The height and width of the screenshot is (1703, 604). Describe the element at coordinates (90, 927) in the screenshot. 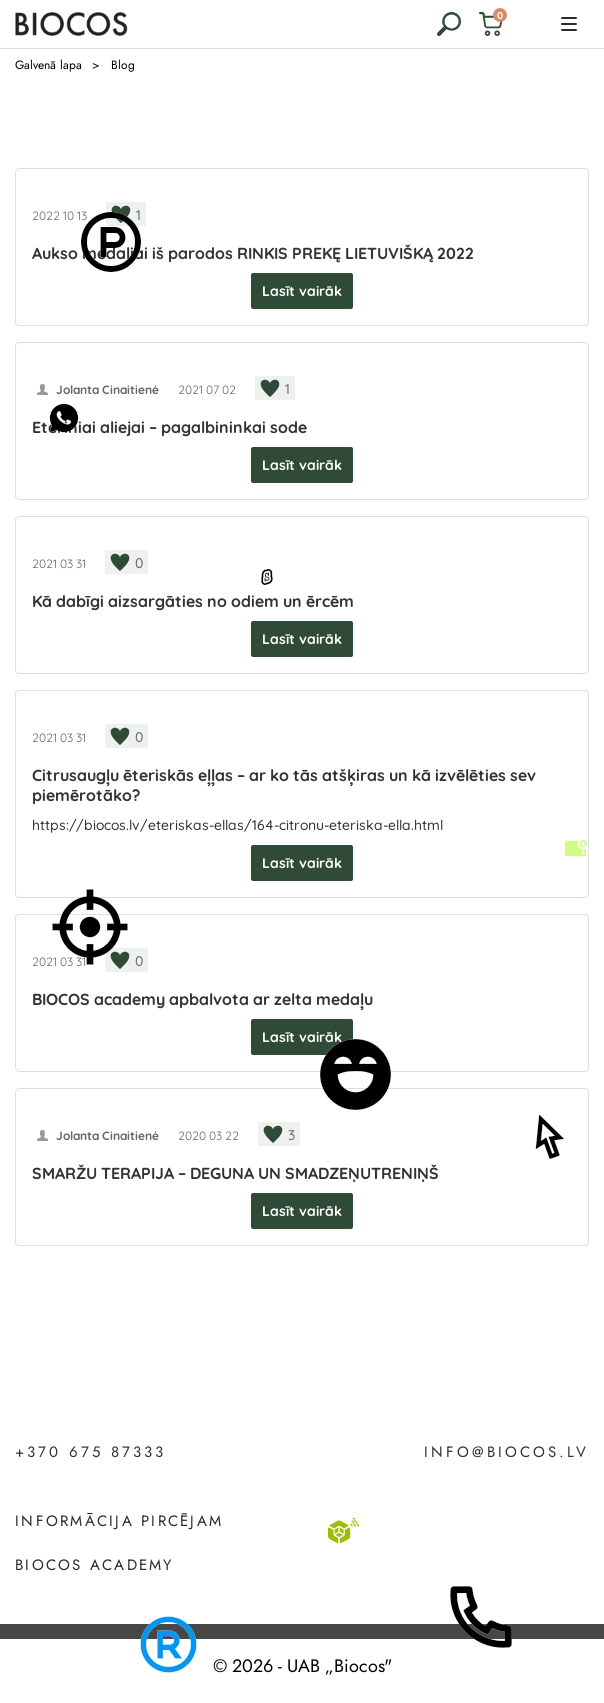

I see `center or focus on current location` at that location.